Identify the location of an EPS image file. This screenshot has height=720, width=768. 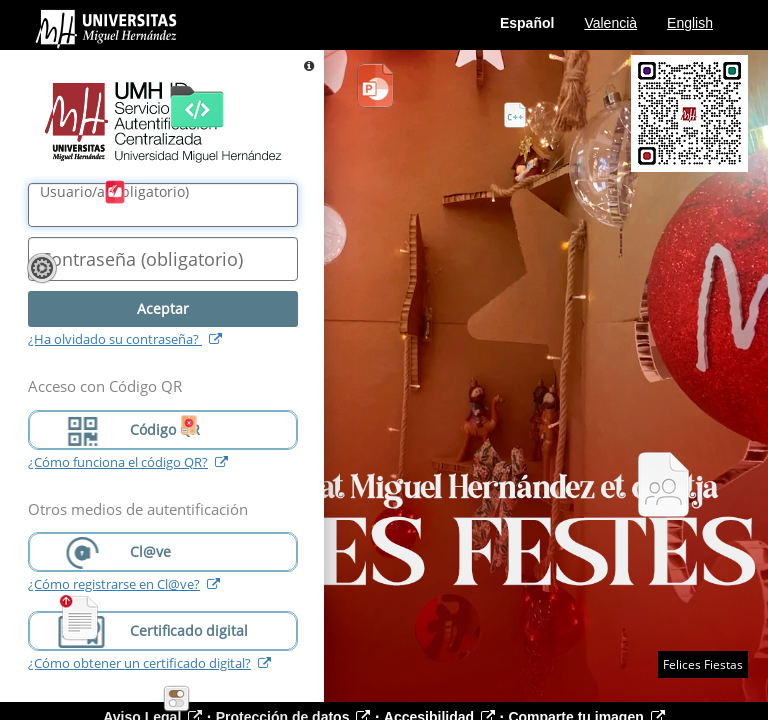
(115, 192).